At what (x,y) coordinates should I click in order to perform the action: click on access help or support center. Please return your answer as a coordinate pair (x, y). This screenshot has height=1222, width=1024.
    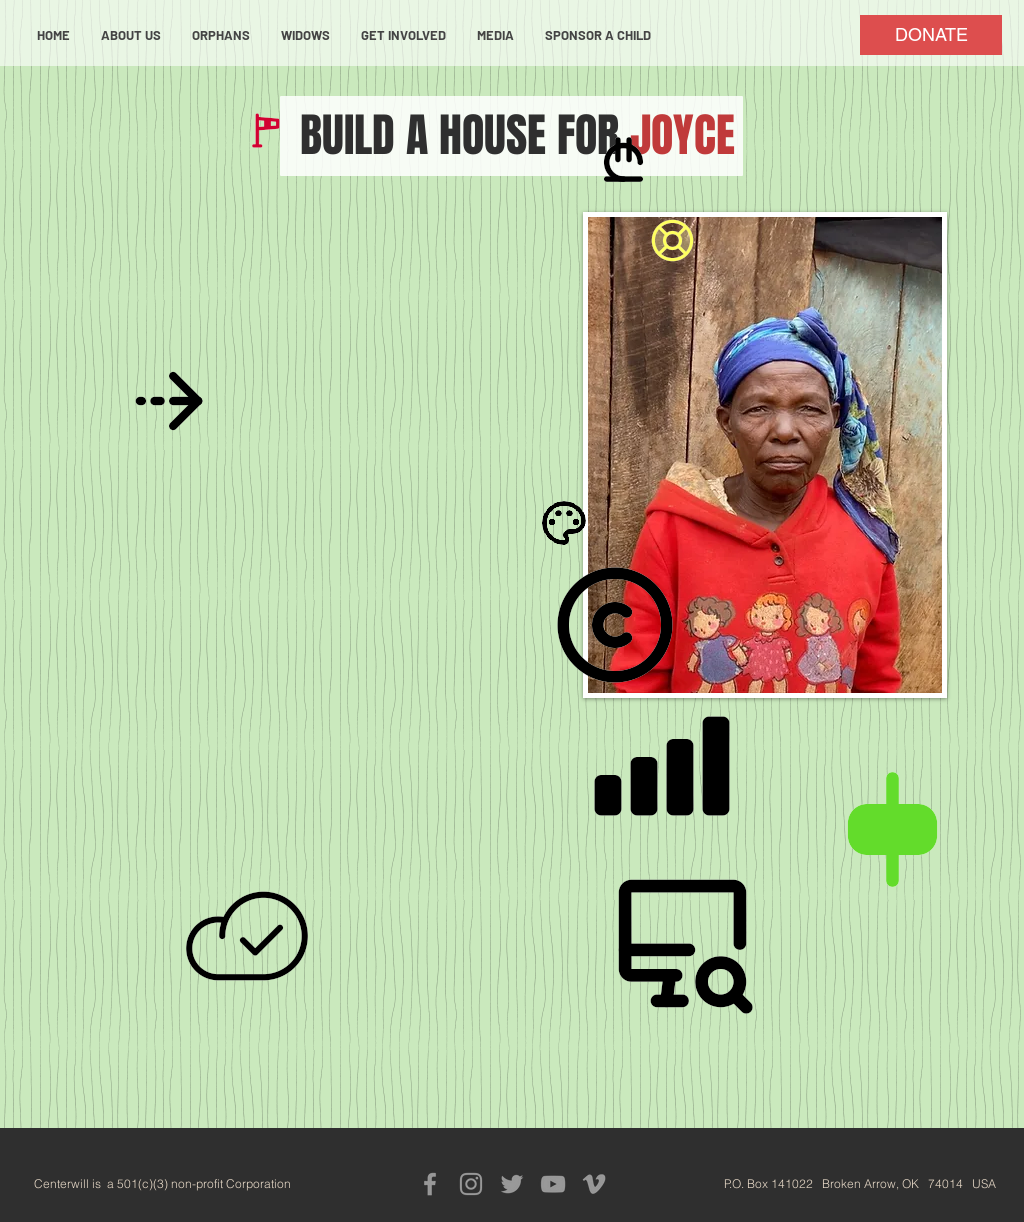
    Looking at the image, I should click on (672, 240).